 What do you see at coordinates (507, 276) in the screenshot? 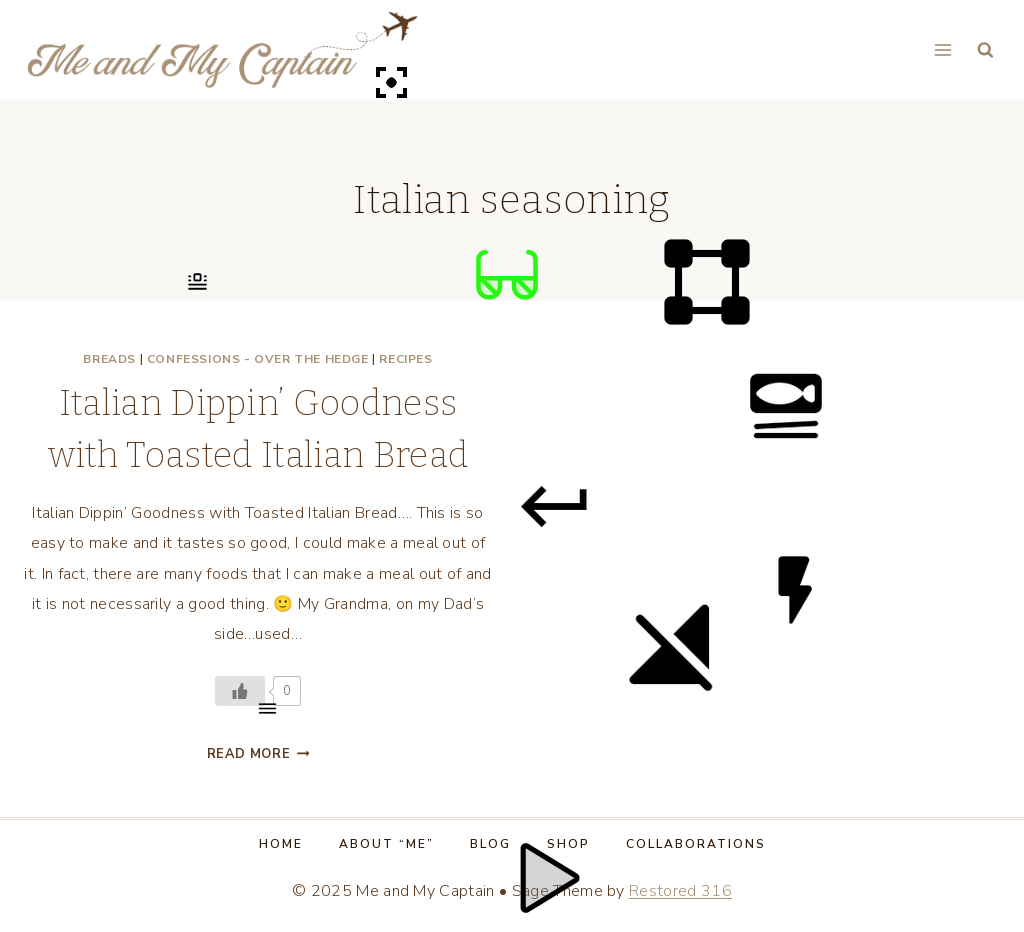
I see `toggle summer or vacation mode` at bounding box center [507, 276].